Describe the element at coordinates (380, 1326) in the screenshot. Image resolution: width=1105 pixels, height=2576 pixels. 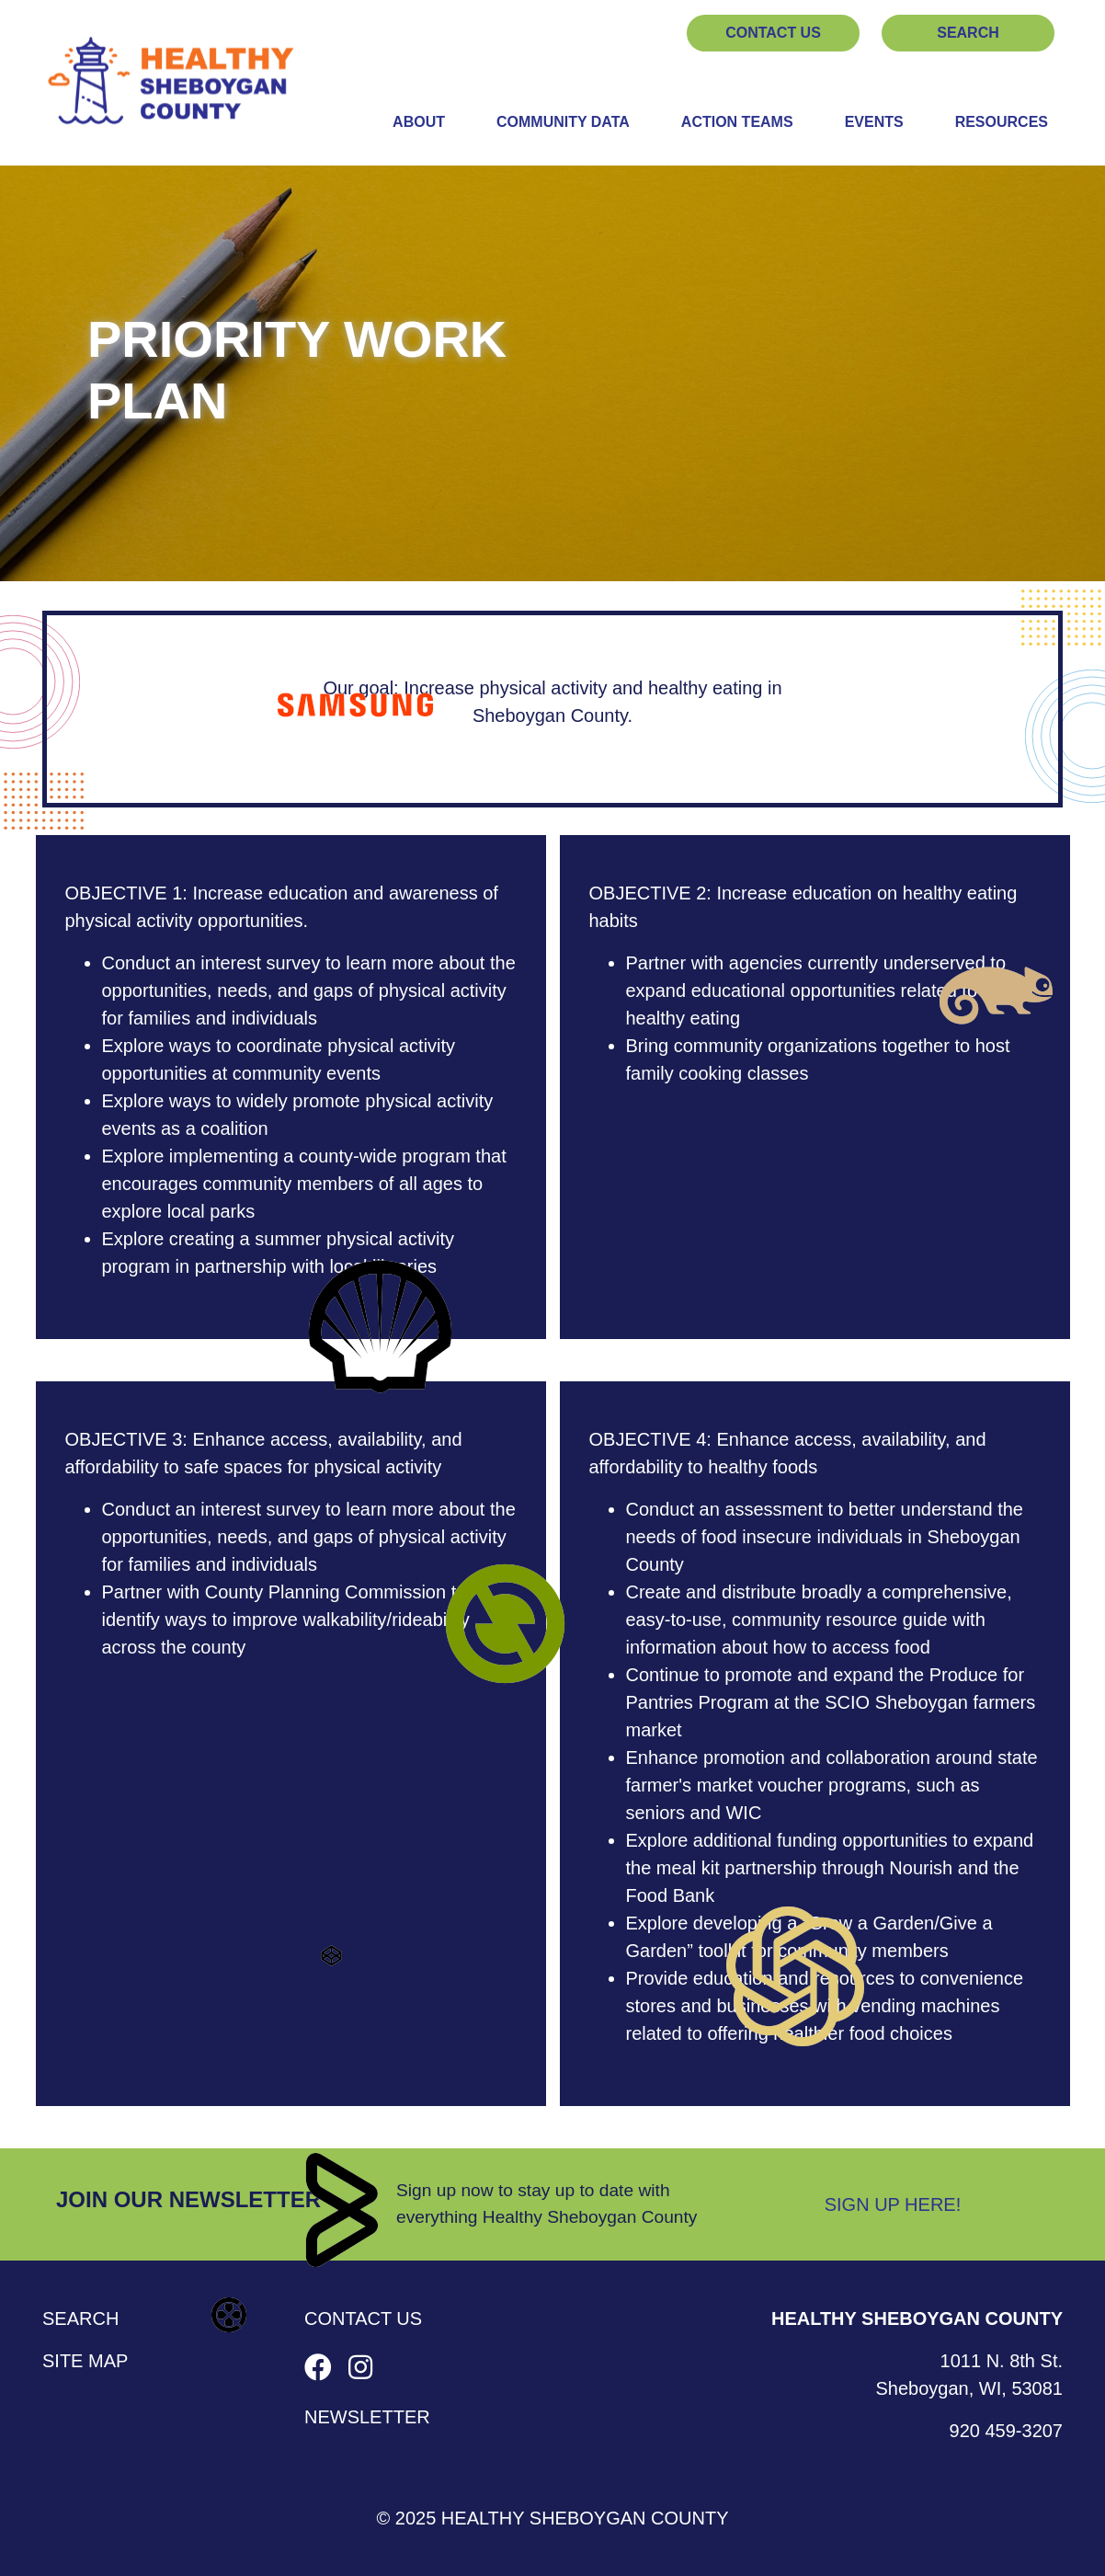
I see `shell oil company logo` at that location.